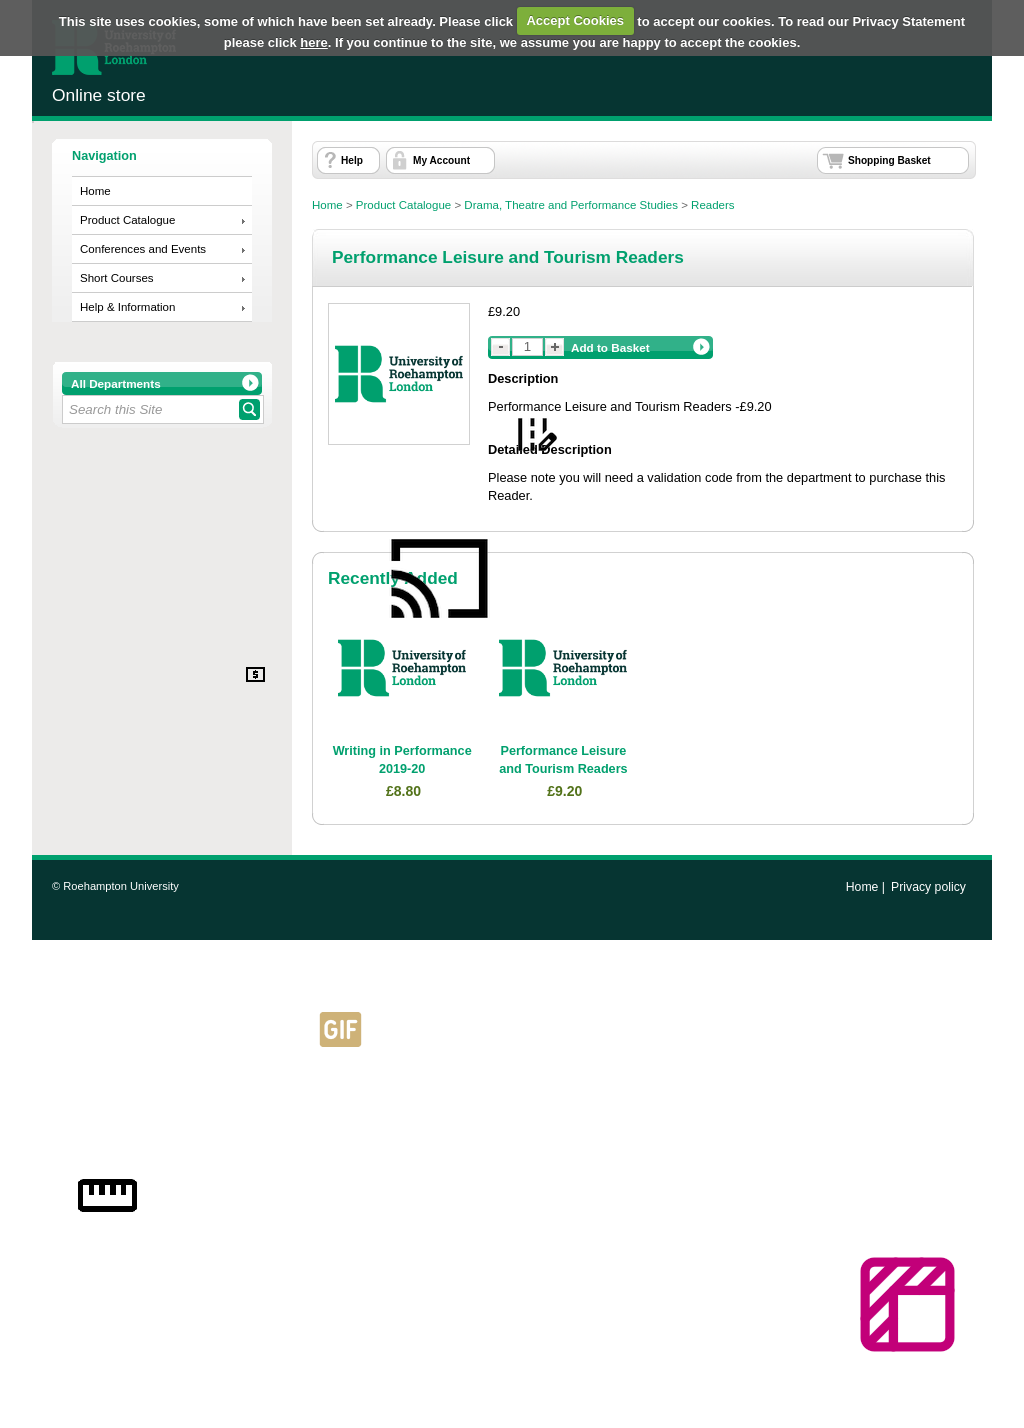 Image resolution: width=1024 pixels, height=1428 pixels. What do you see at coordinates (255, 674) in the screenshot?
I see `find nearby ATMs or cash machines` at bounding box center [255, 674].